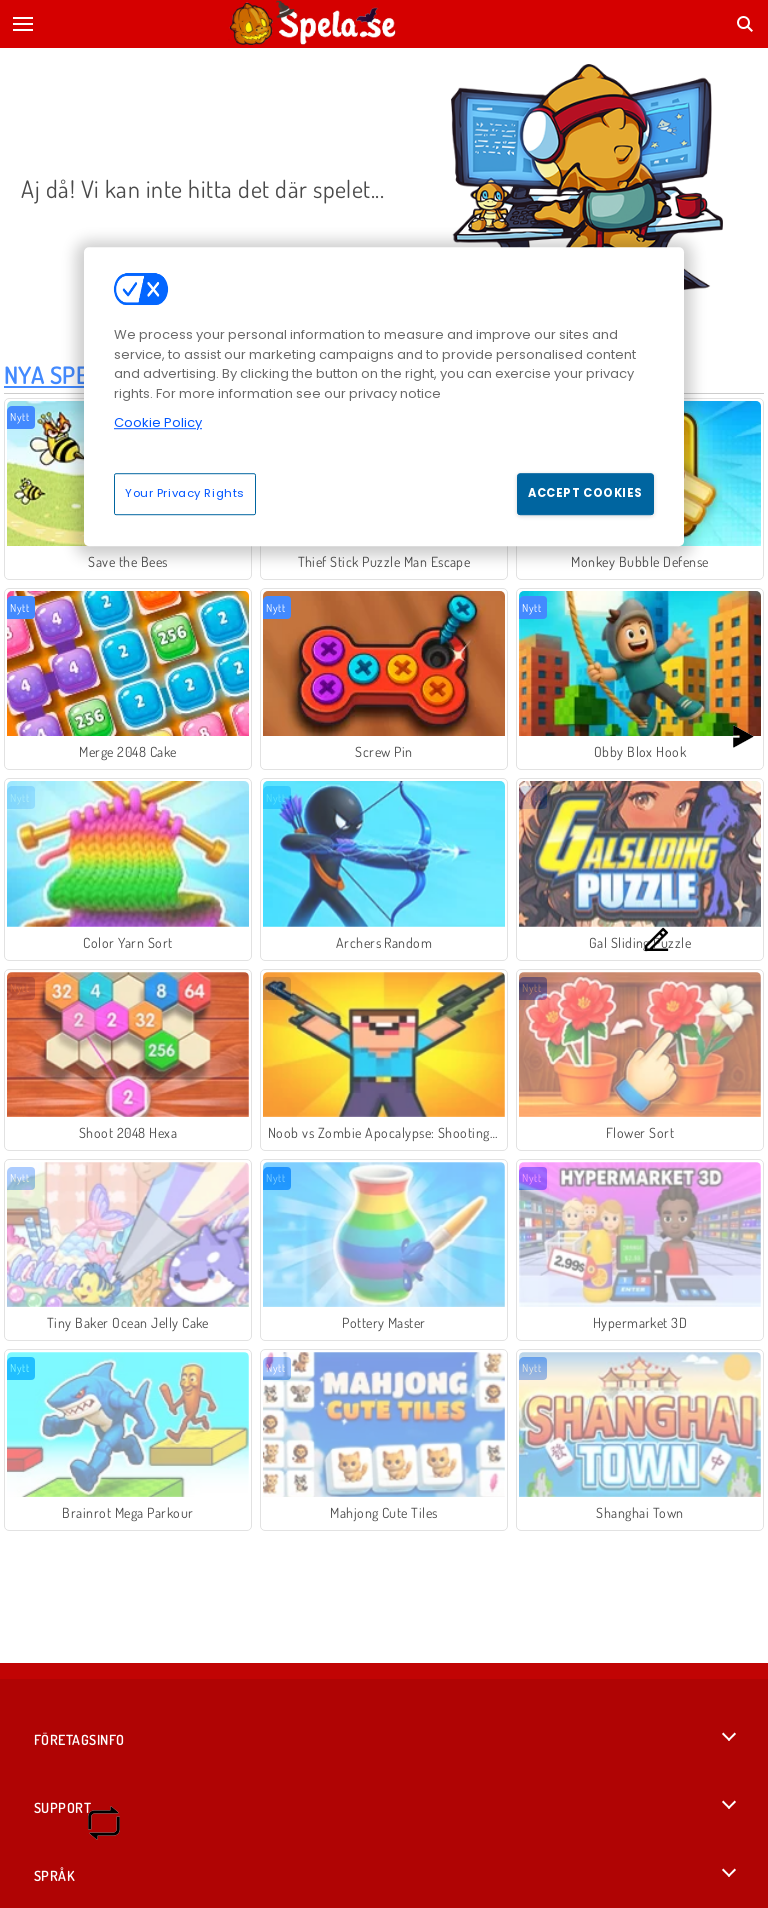  What do you see at coordinates (742, 736) in the screenshot?
I see `send a message or submit content` at bounding box center [742, 736].